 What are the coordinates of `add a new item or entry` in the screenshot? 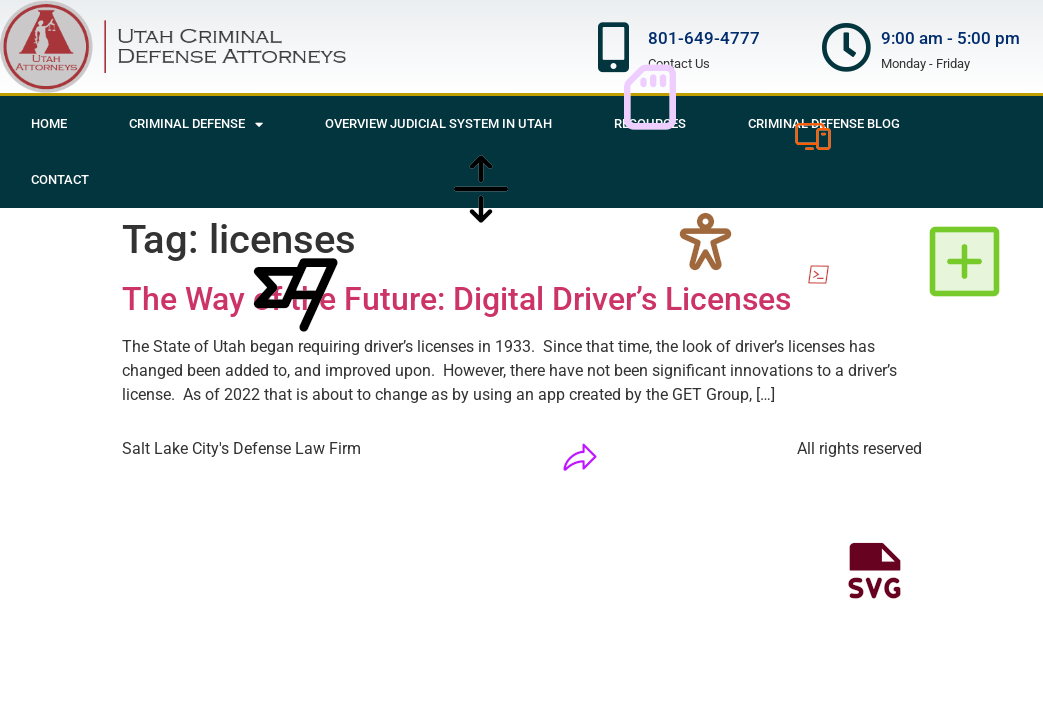 It's located at (964, 261).